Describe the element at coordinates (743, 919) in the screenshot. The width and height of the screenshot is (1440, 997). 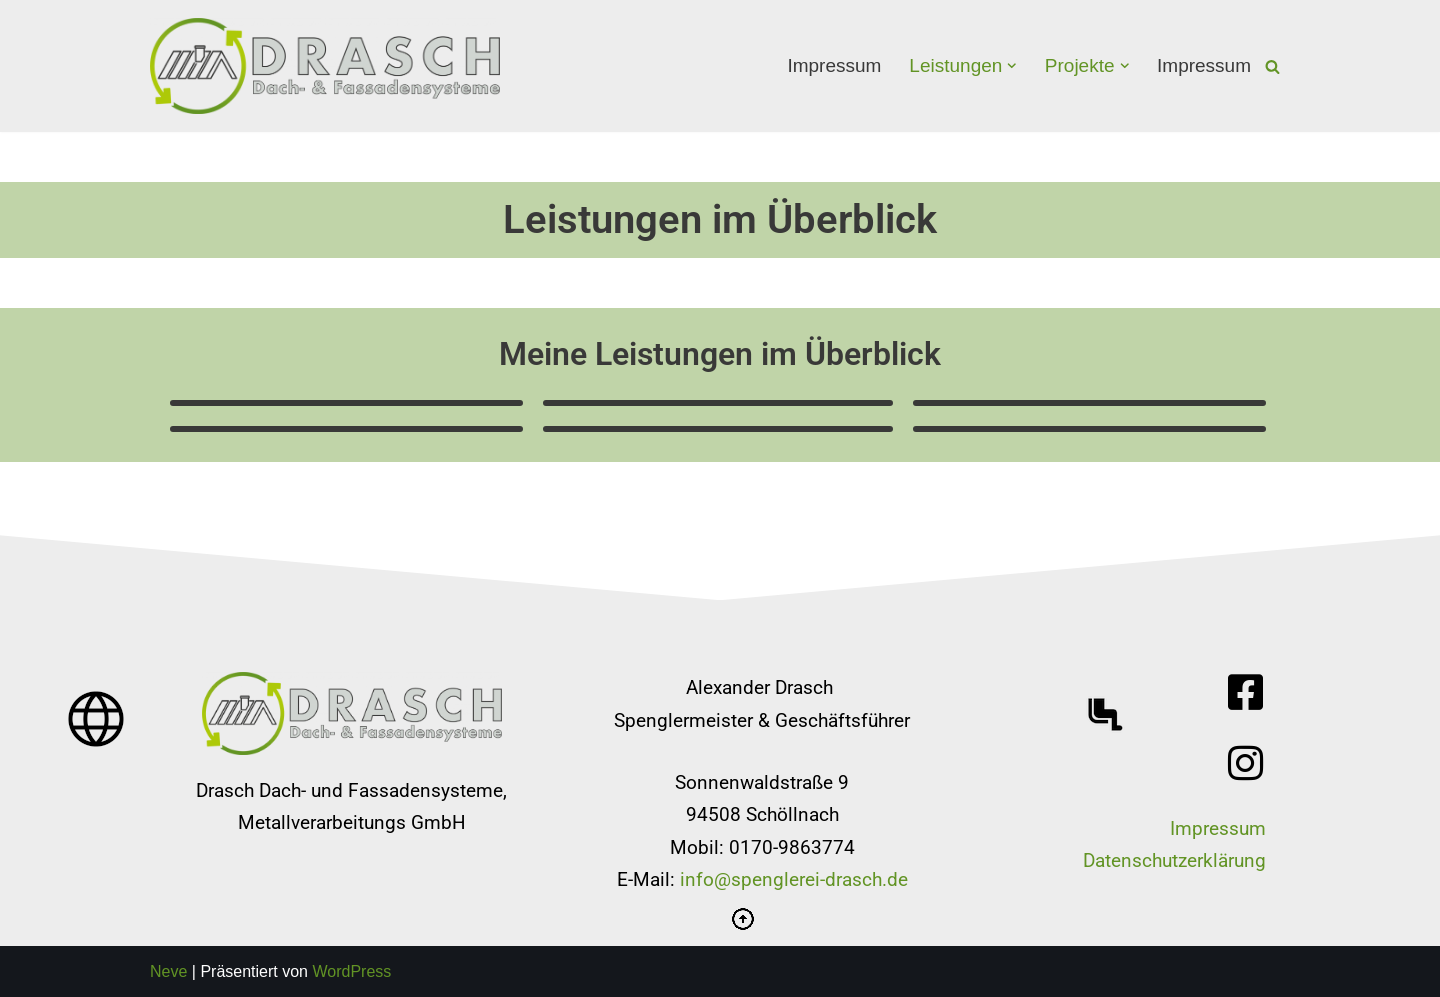
I see `upload a file or content` at that location.